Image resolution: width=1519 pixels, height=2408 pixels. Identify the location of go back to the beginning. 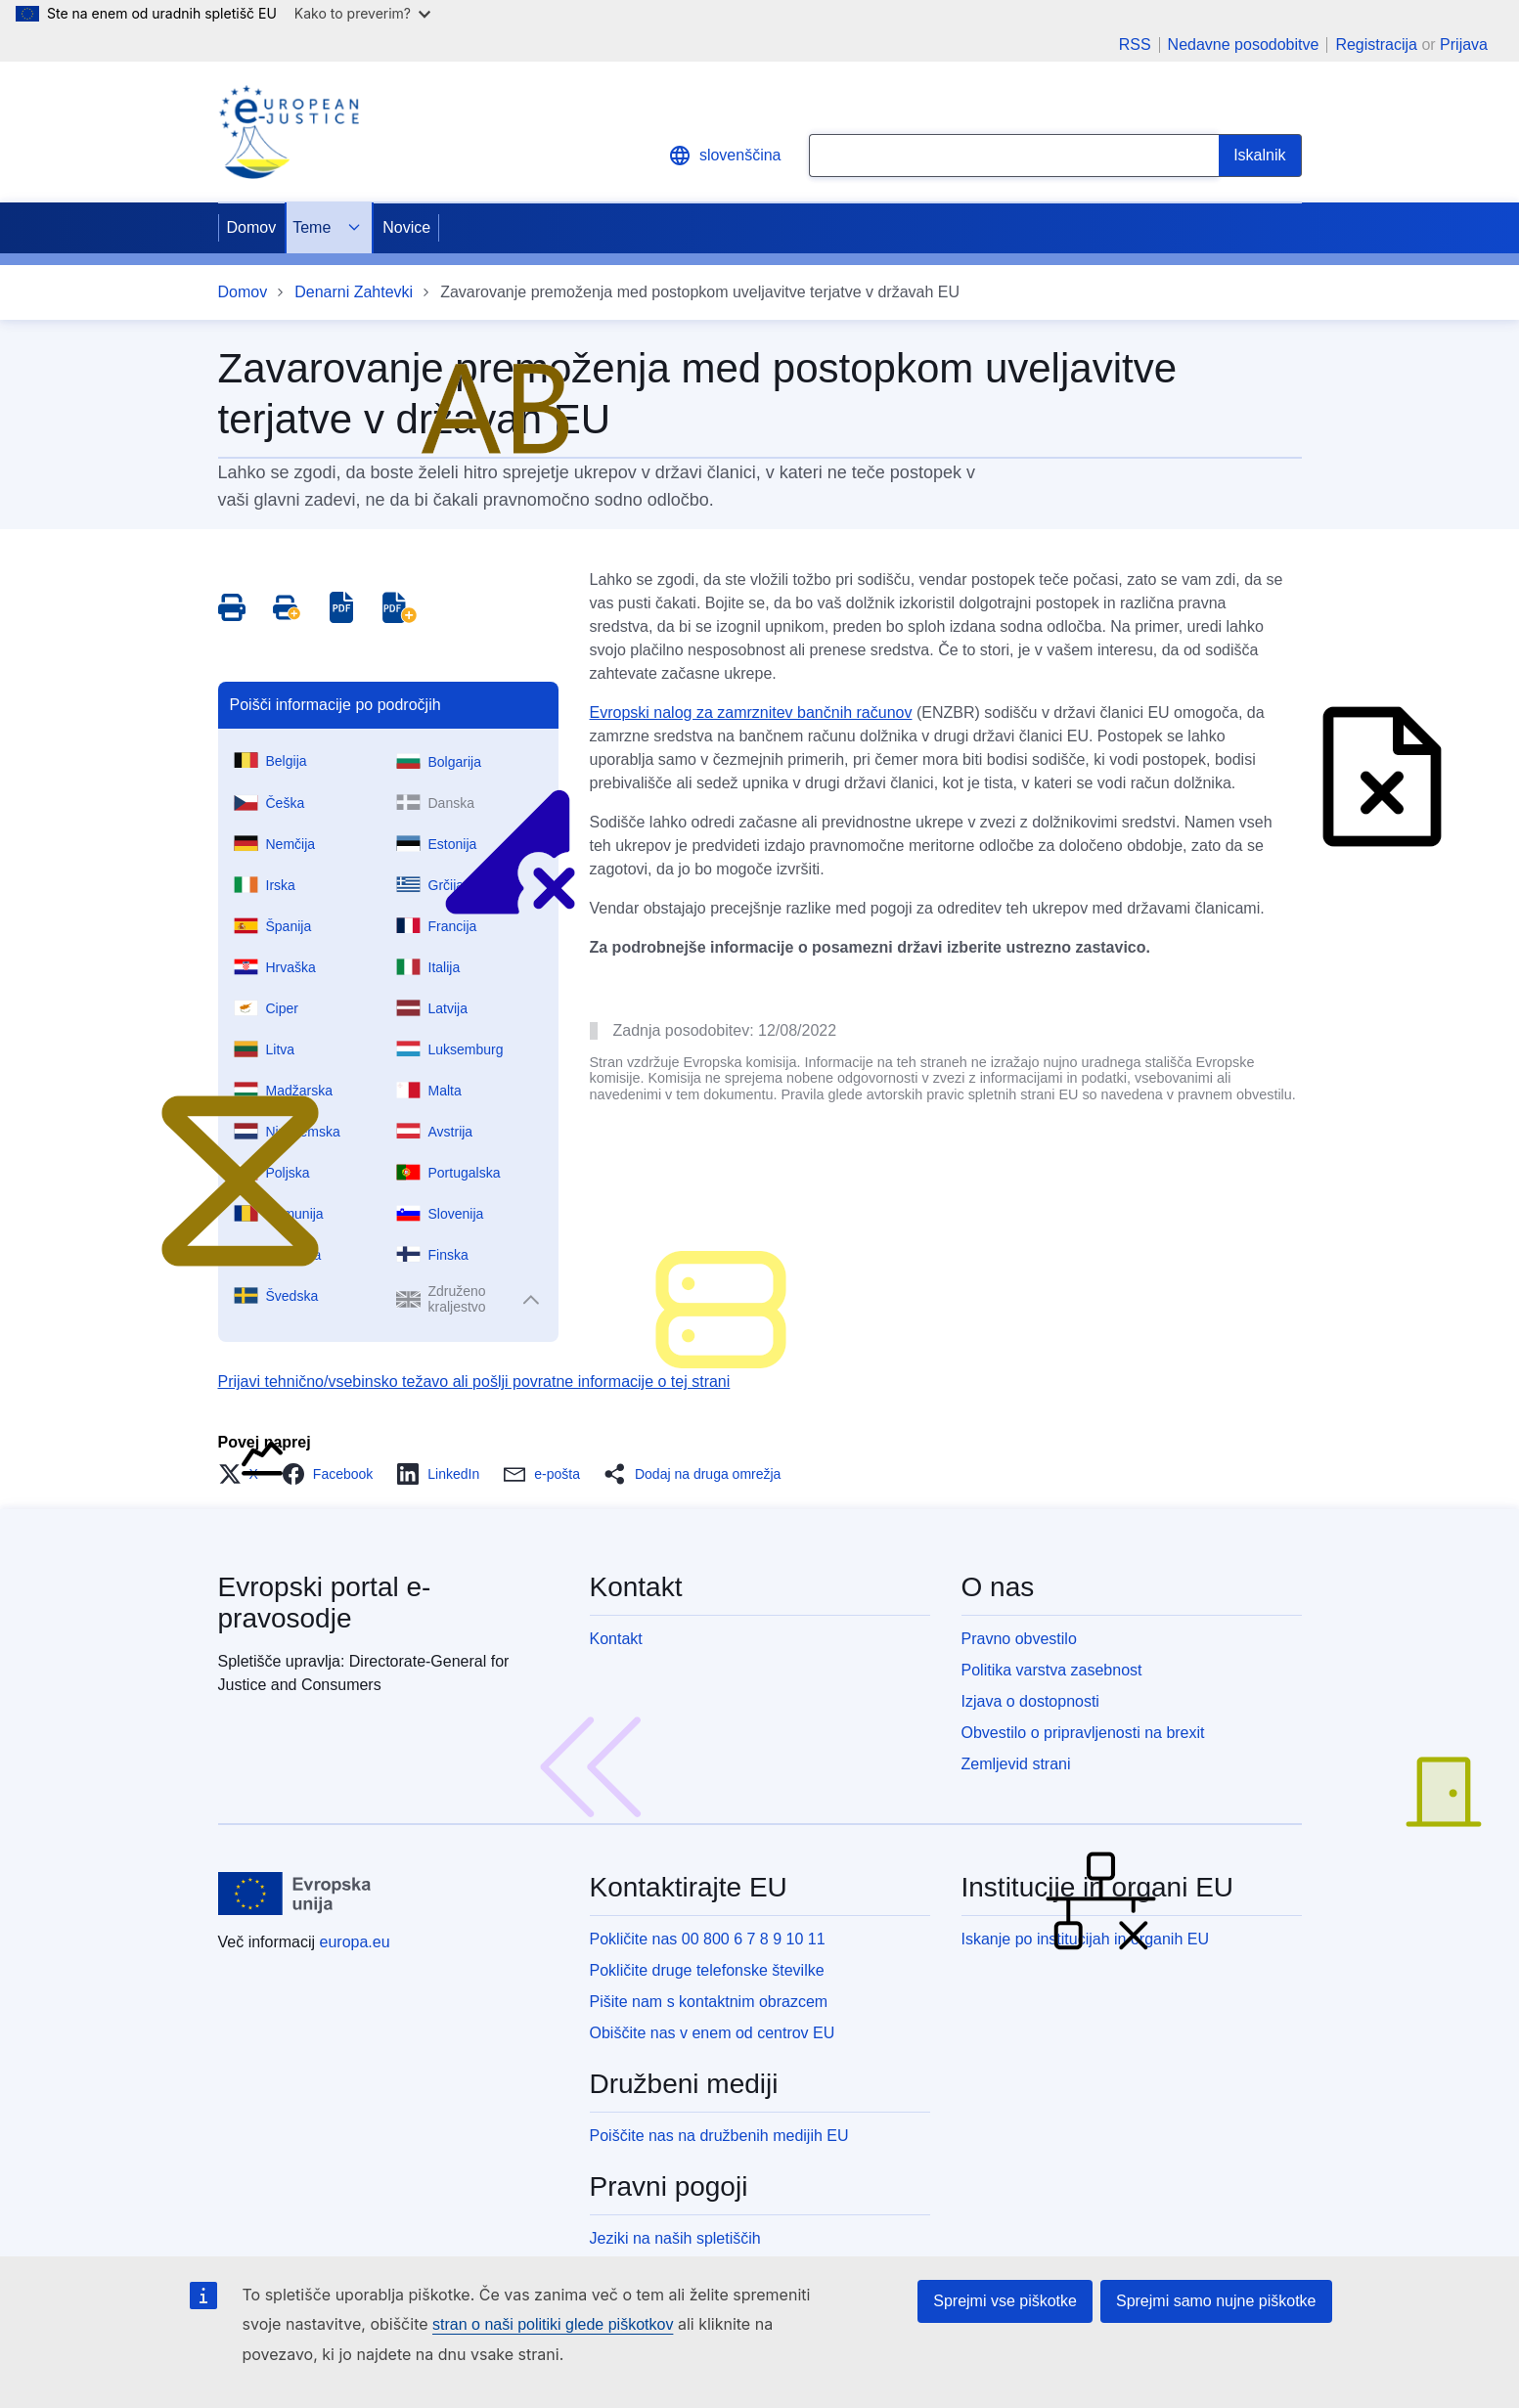
(595, 1766).